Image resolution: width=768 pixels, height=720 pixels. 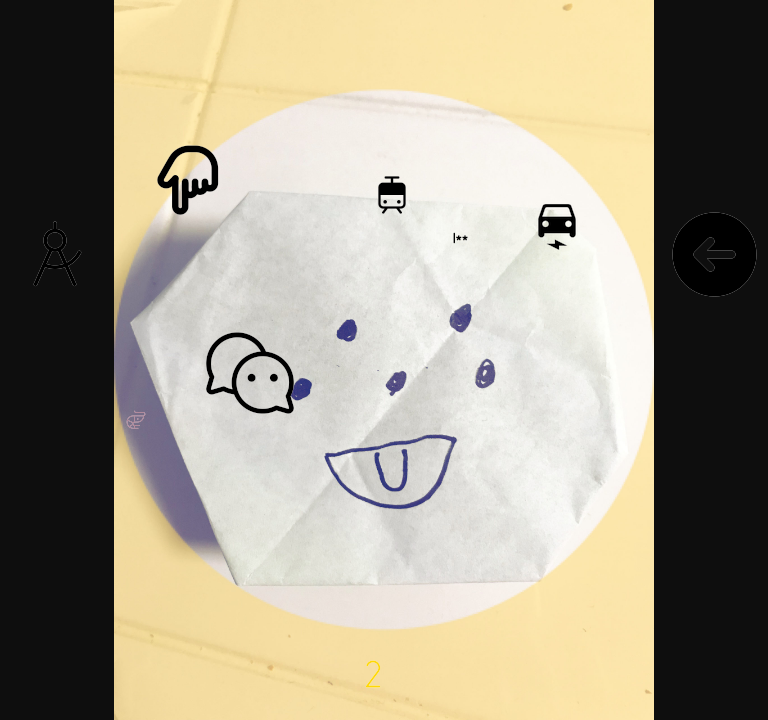 What do you see at coordinates (392, 195) in the screenshot?
I see `access tram or streetcar transit options` at bounding box center [392, 195].